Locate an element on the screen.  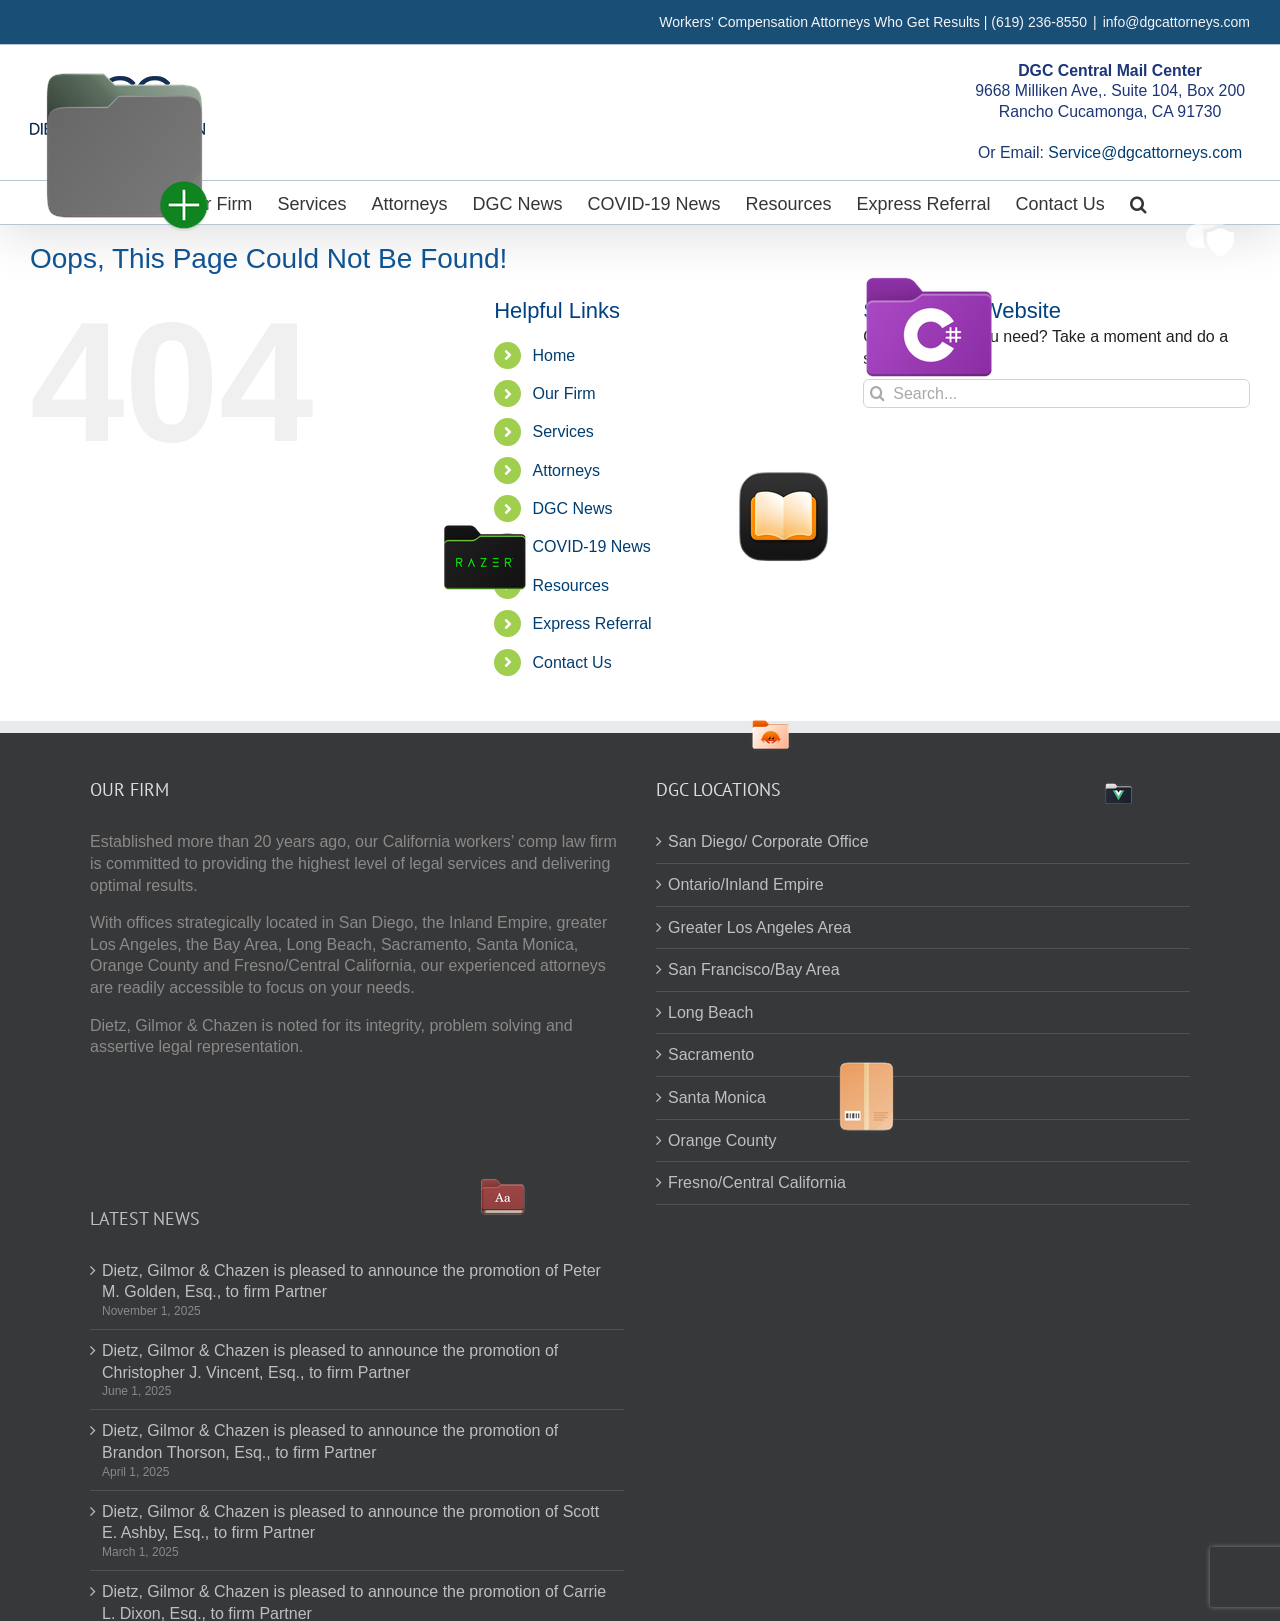
open dictionary or reference folder is located at coordinates (502, 1197).